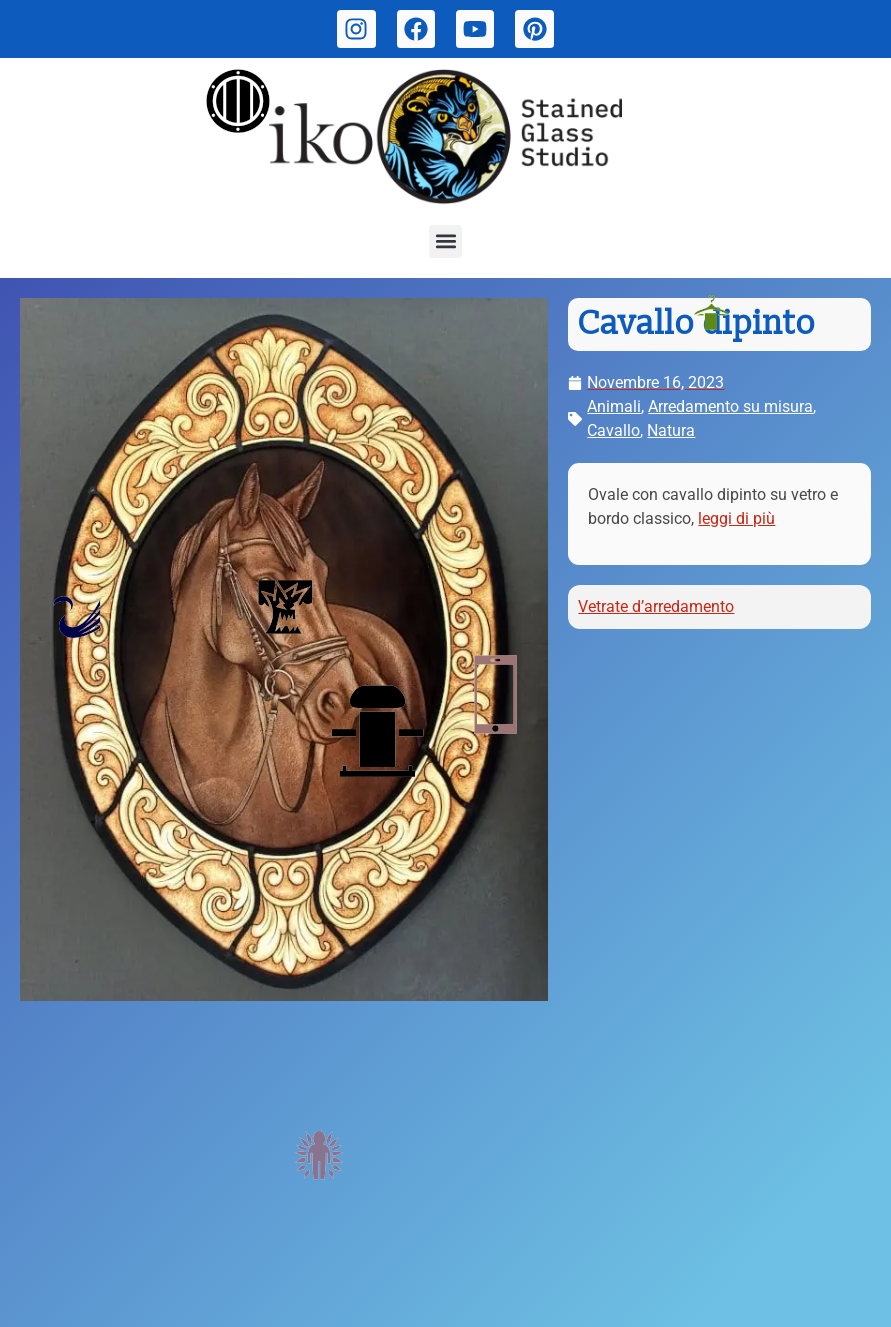 This screenshot has height=1327, width=891. I want to click on access mobile device settings, so click(495, 694).